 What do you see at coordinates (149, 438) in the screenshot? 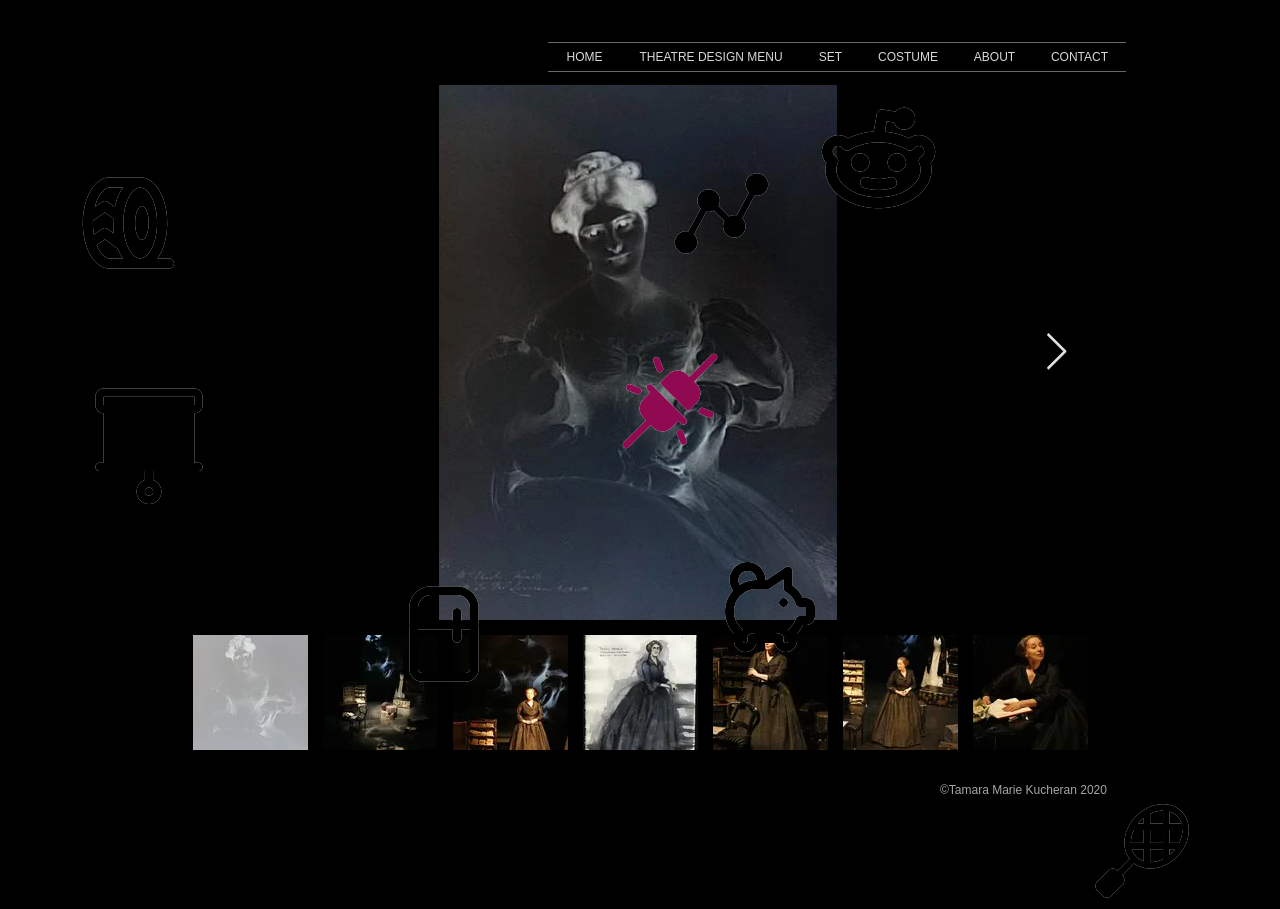
I see `start a presentation` at bounding box center [149, 438].